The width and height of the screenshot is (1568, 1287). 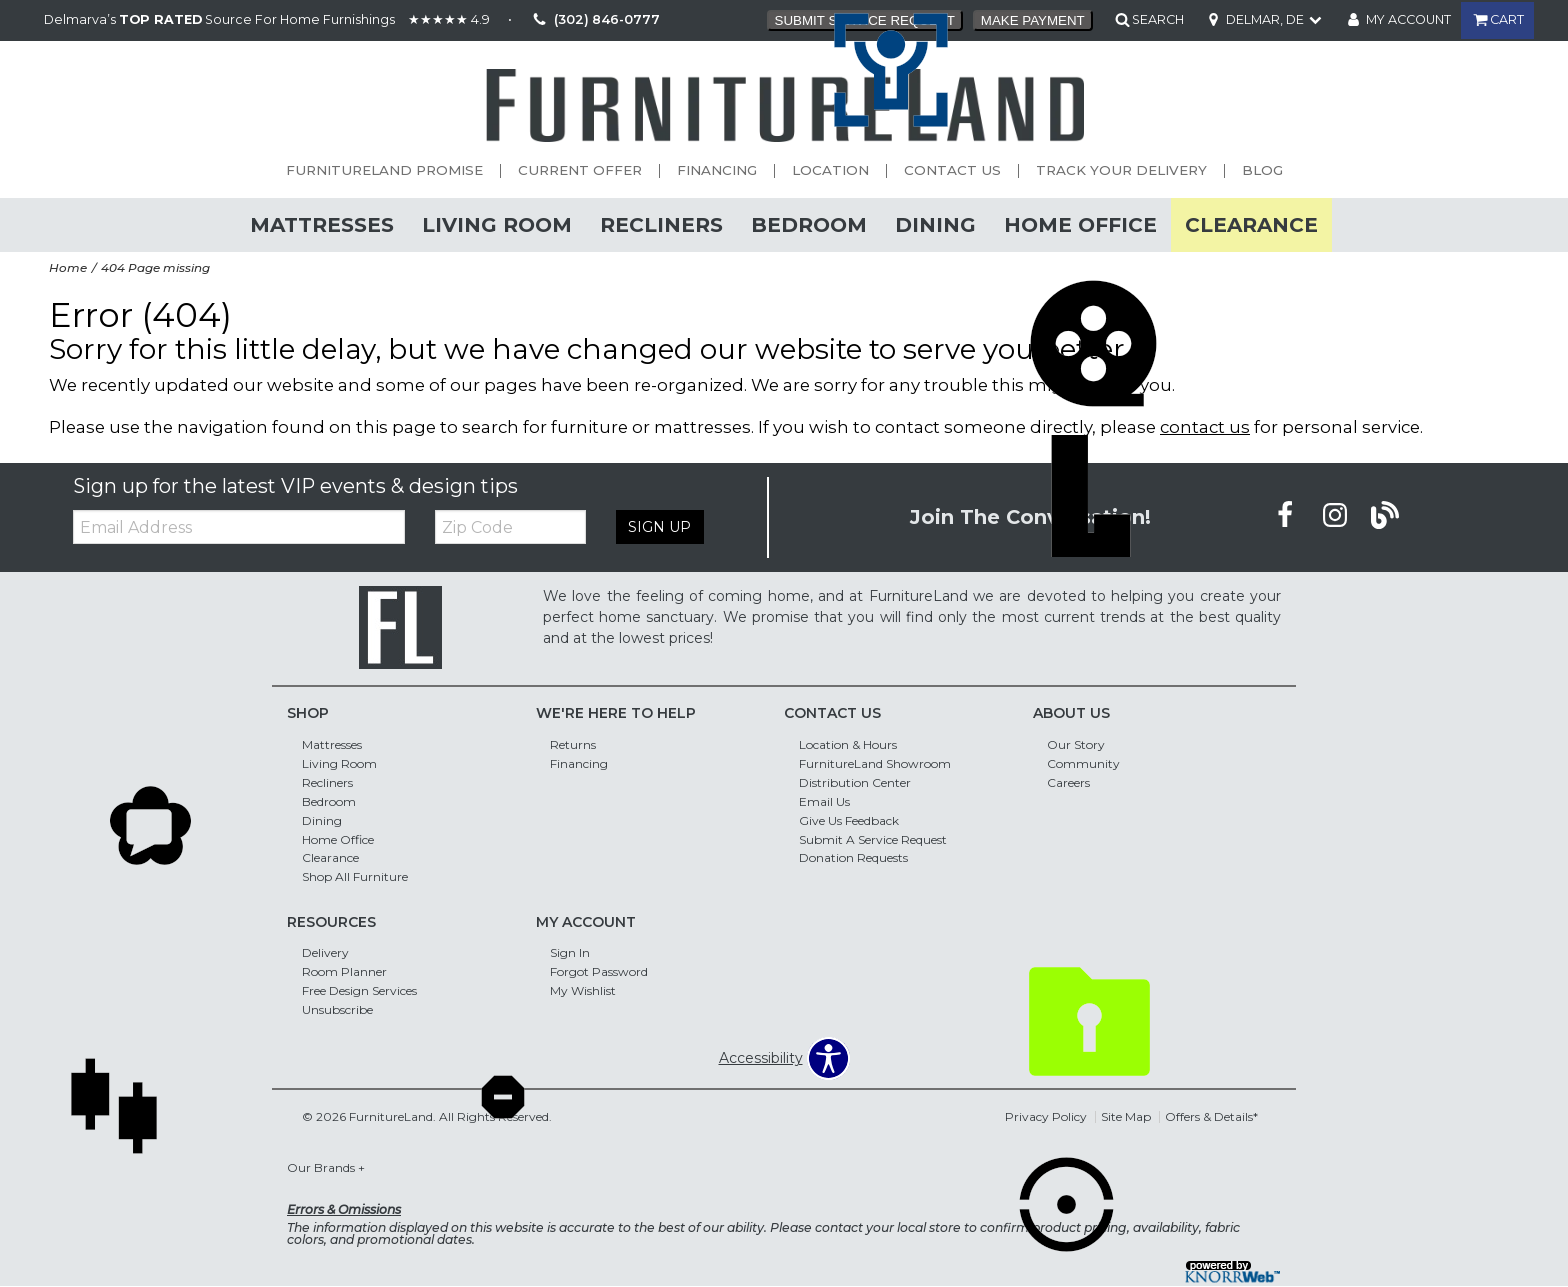 What do you see at coordinates (1066, 1204) in the screenshot?
I see `gradienter app logo` at bounding box center [1066, 1204].